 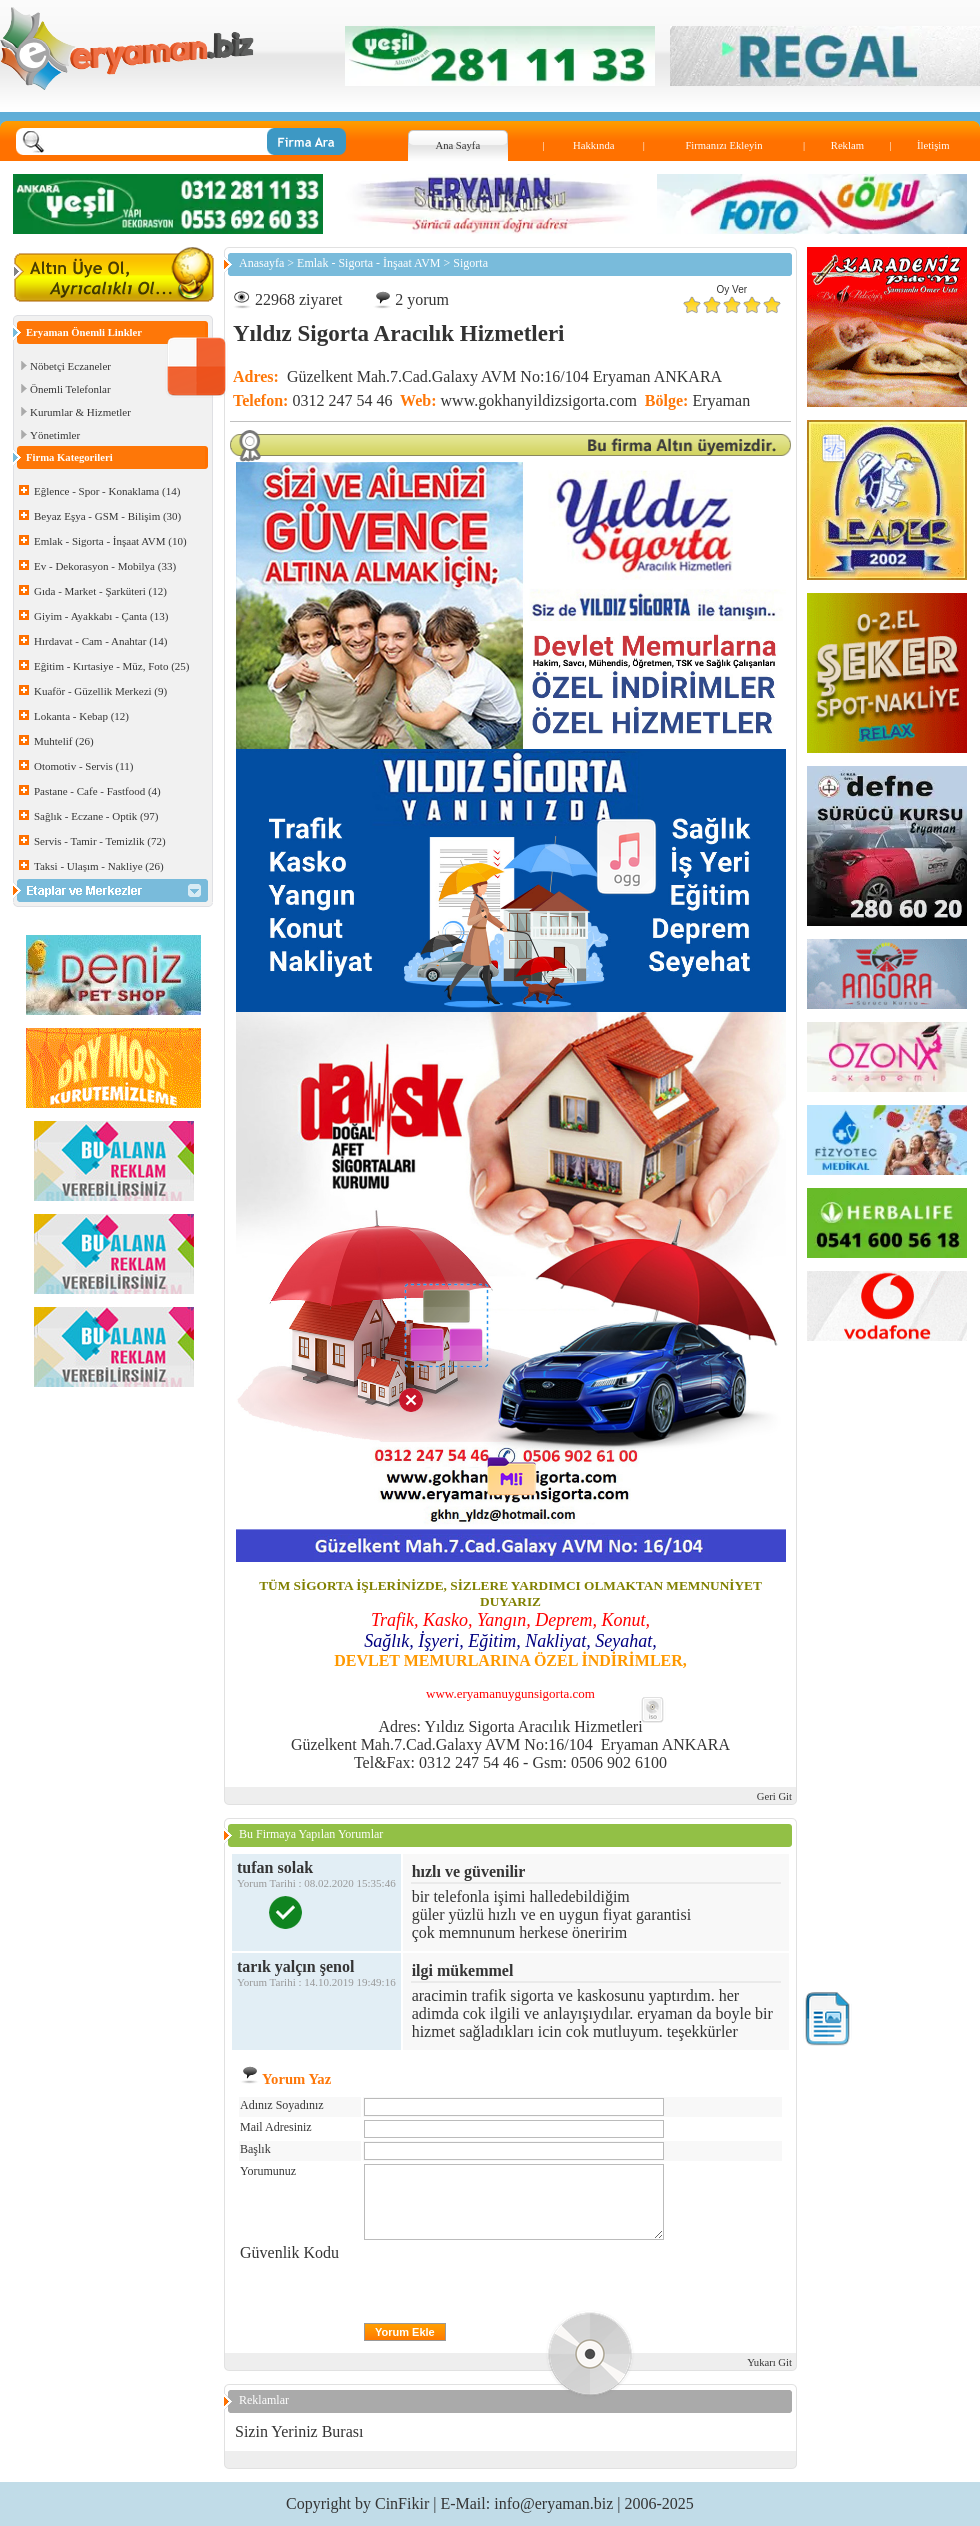 I want to click on stop or cancel the current action, so click(x=411, y=1400).